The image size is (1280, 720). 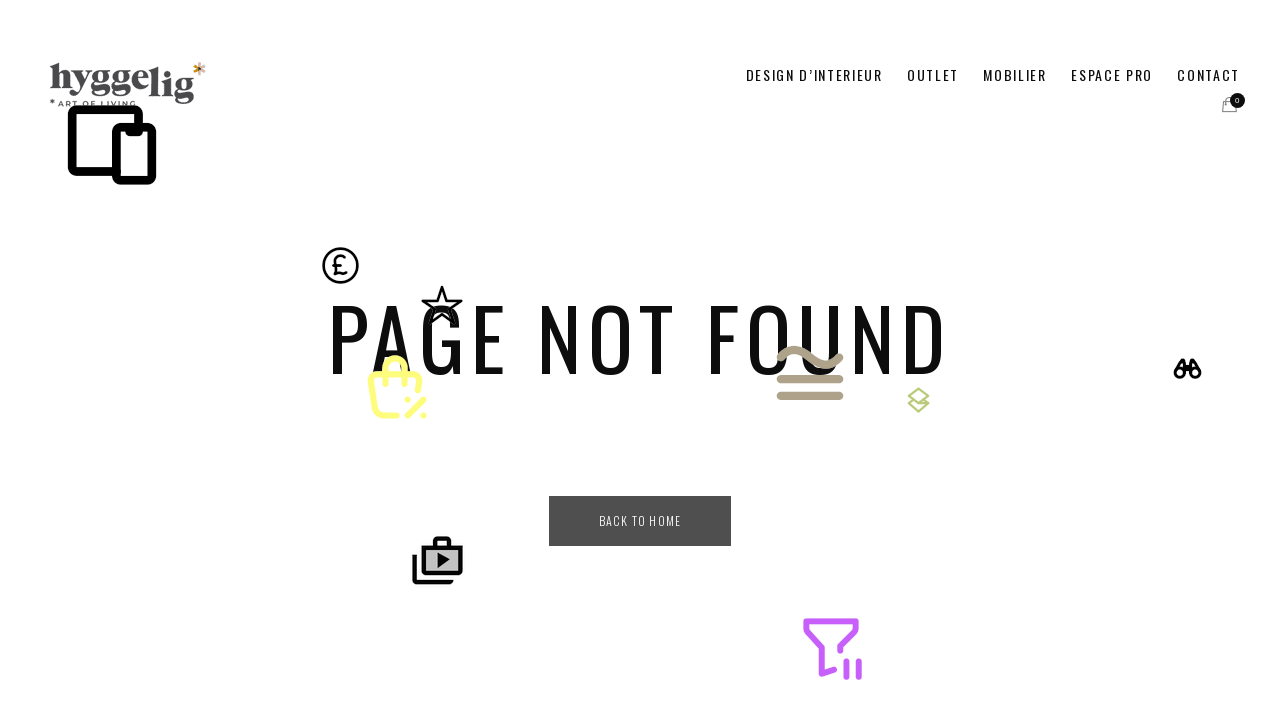 I want to click on add to favorites, so click(x=442, y=305).